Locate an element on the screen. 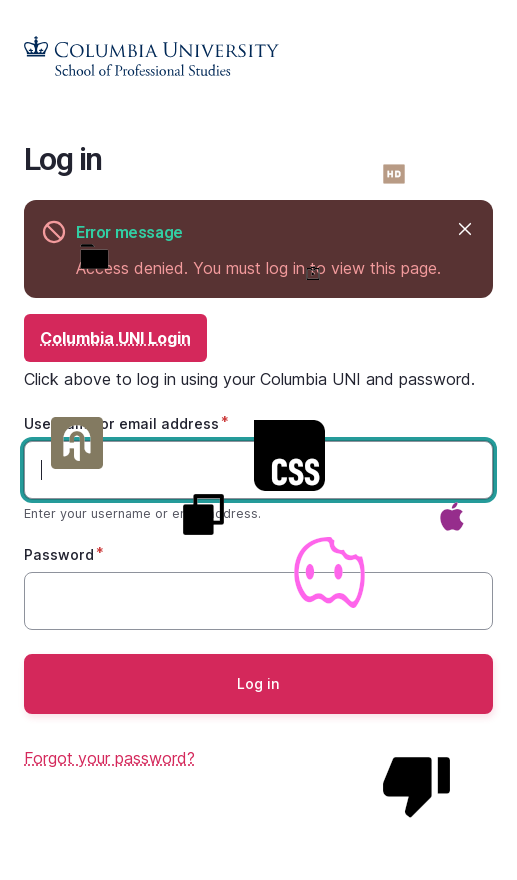 The width and height of the screenshot is (517, 880). open the Haystack app is located at coordinates (77, 443).